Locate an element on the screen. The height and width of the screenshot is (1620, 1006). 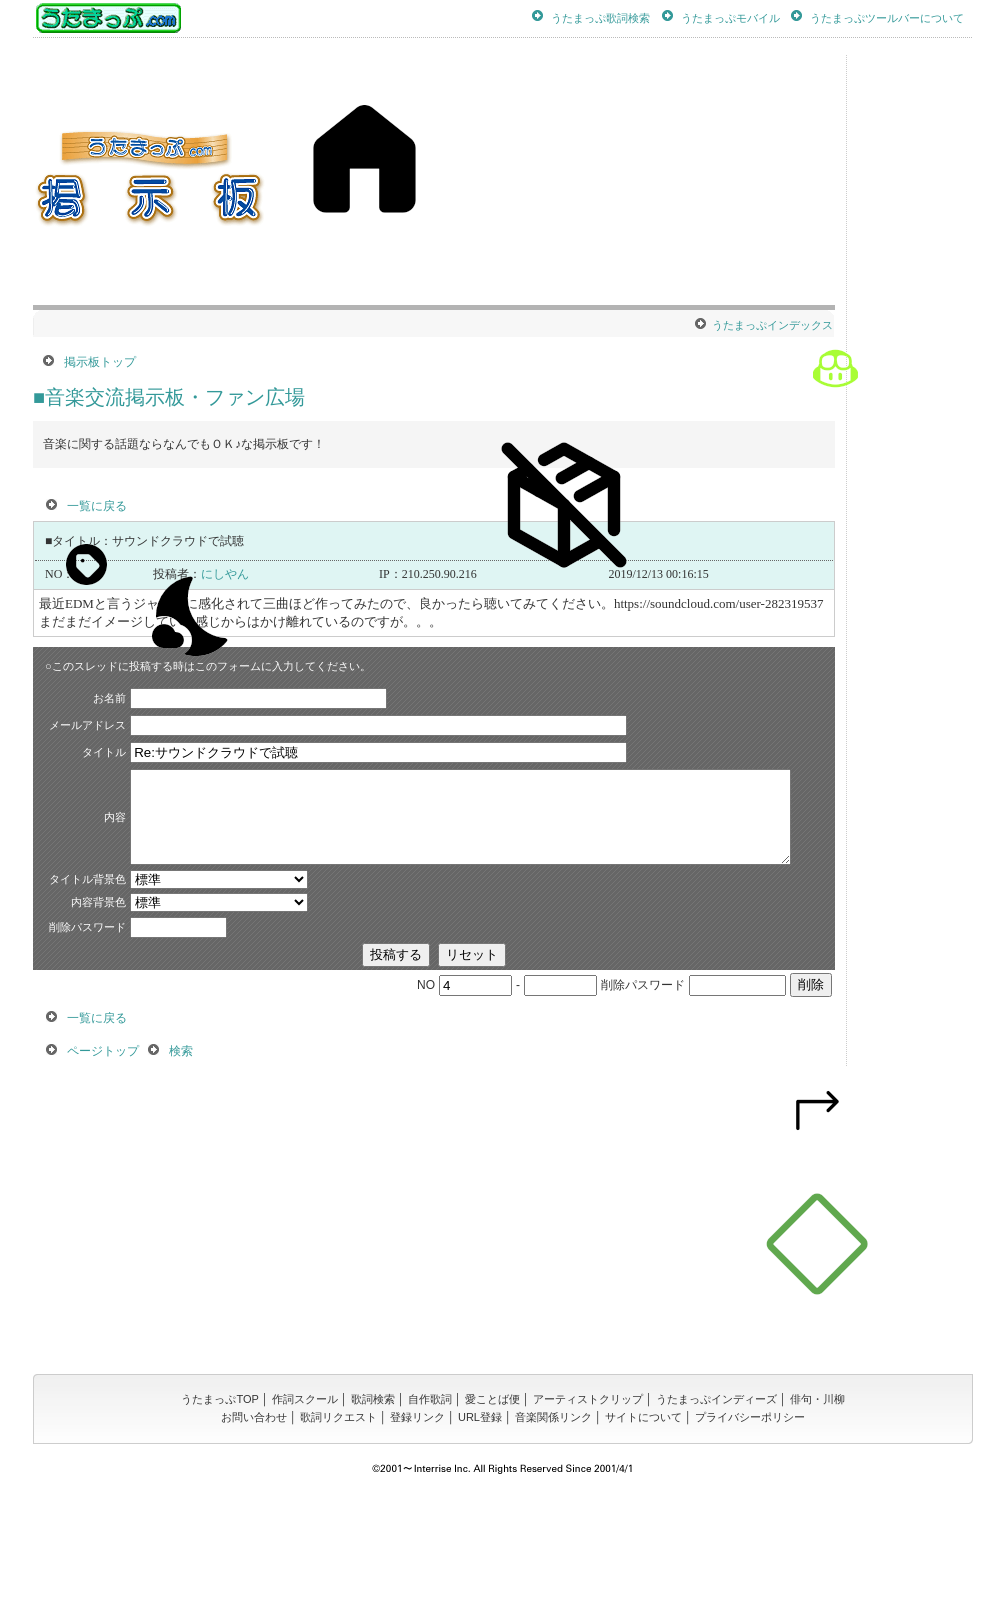
toggle dark mode or night theme is located at coordinates (196, 616).